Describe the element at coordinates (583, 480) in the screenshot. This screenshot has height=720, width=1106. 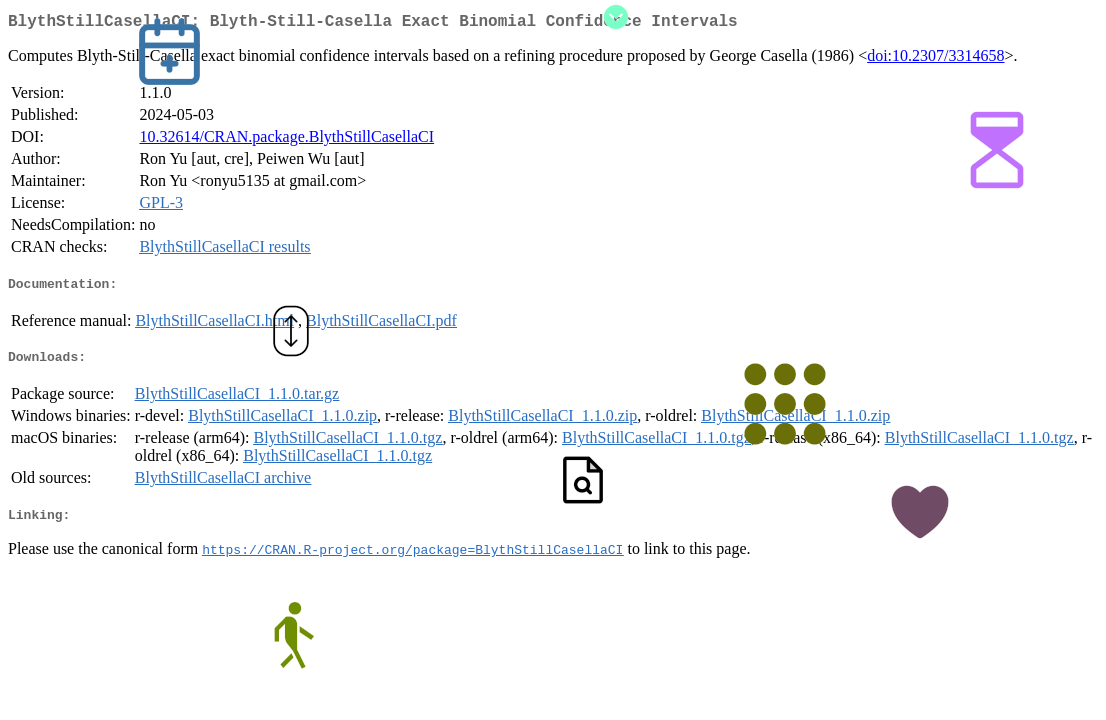
I see `search within a document or file` at that location.